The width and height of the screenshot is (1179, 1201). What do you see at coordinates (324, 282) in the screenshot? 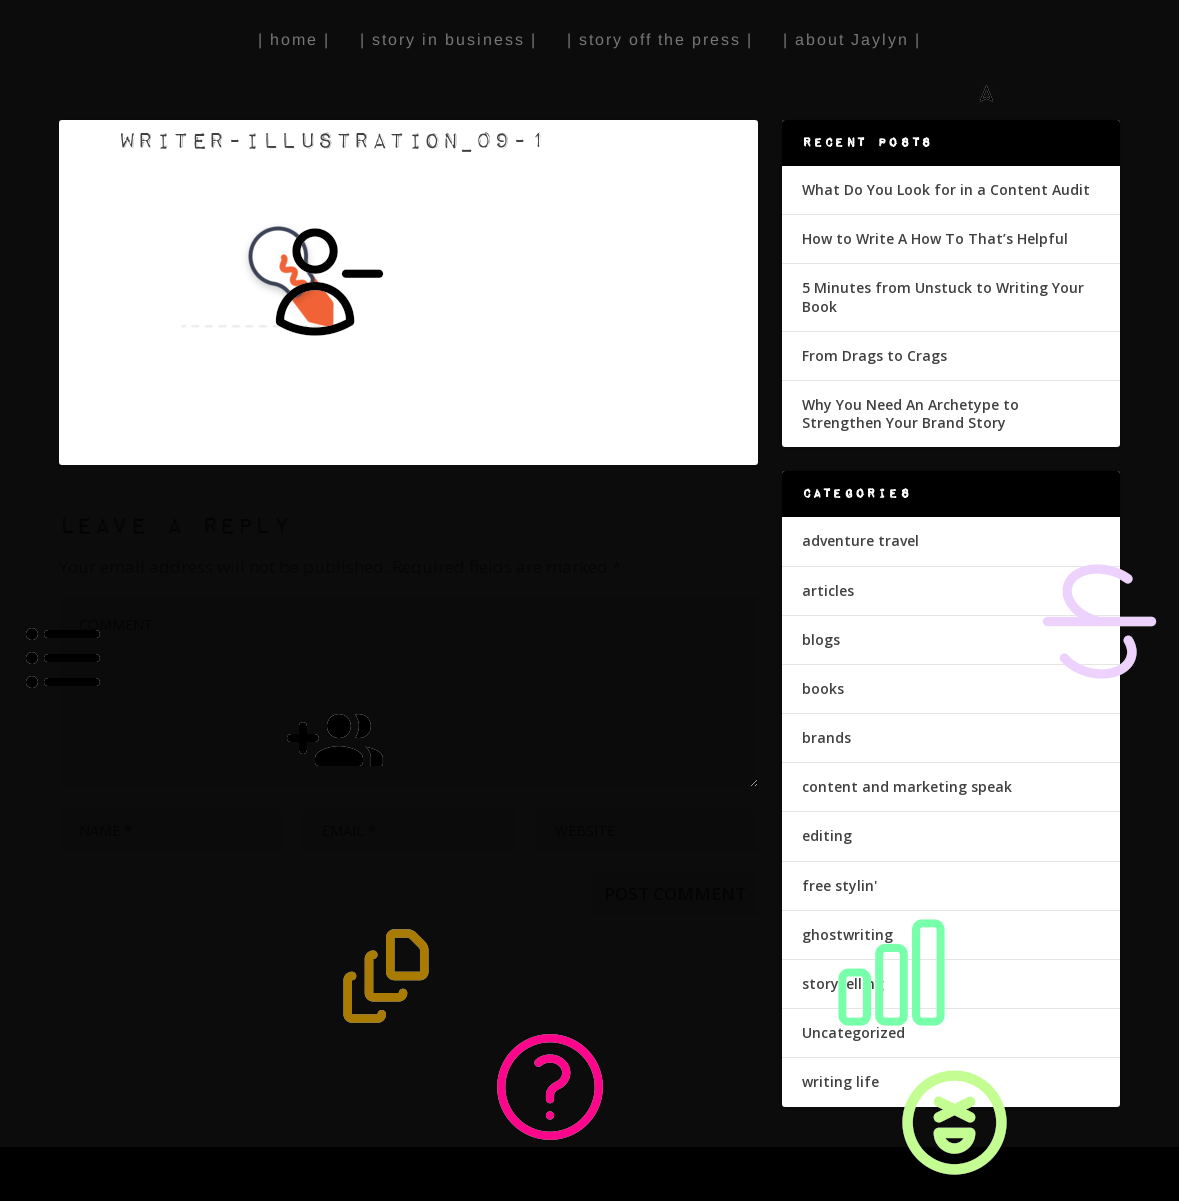
I see `remove a user or contact` at bounding box center [324, 282].